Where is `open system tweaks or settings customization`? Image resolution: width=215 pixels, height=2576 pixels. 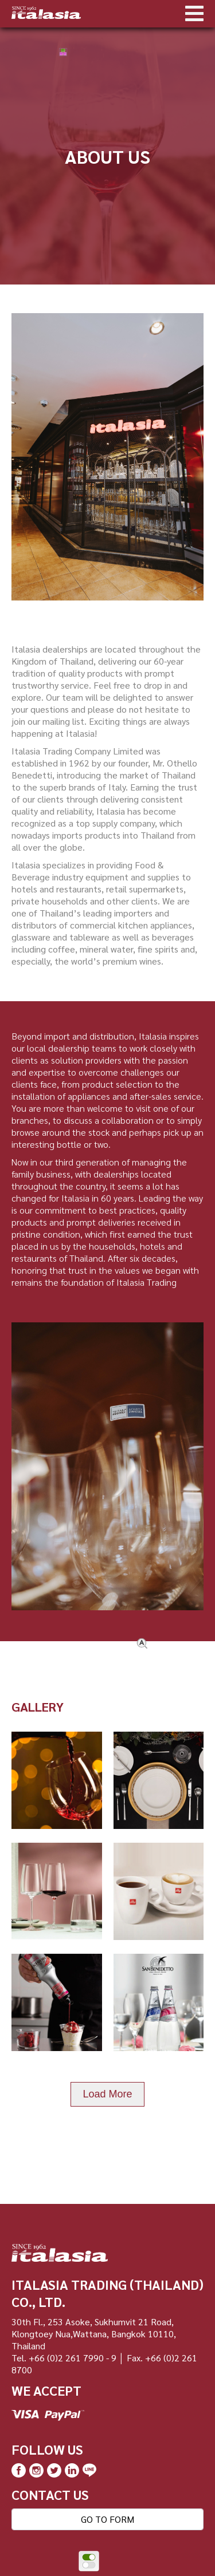 open system tweaks or settings customization is located at coordinates (89, 2561).